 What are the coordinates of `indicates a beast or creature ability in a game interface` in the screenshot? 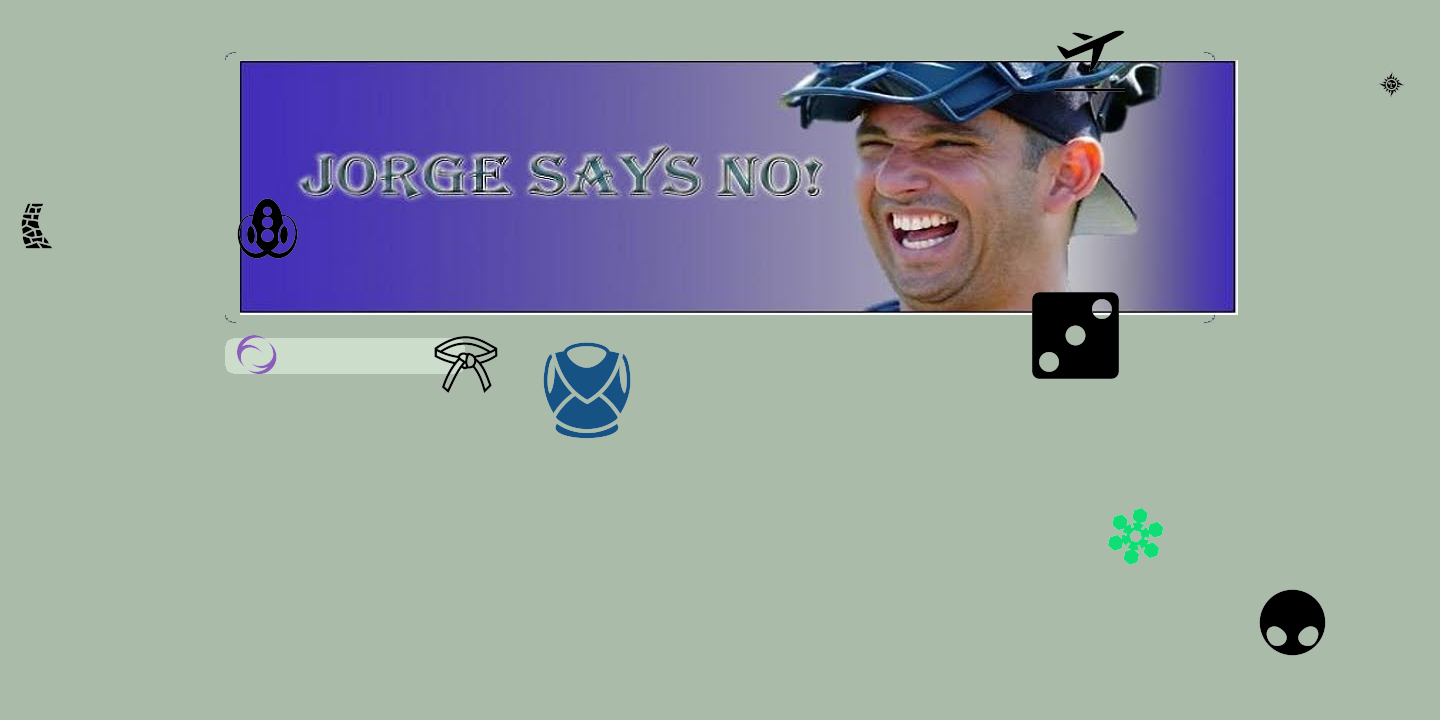 It's located at (256, 354).